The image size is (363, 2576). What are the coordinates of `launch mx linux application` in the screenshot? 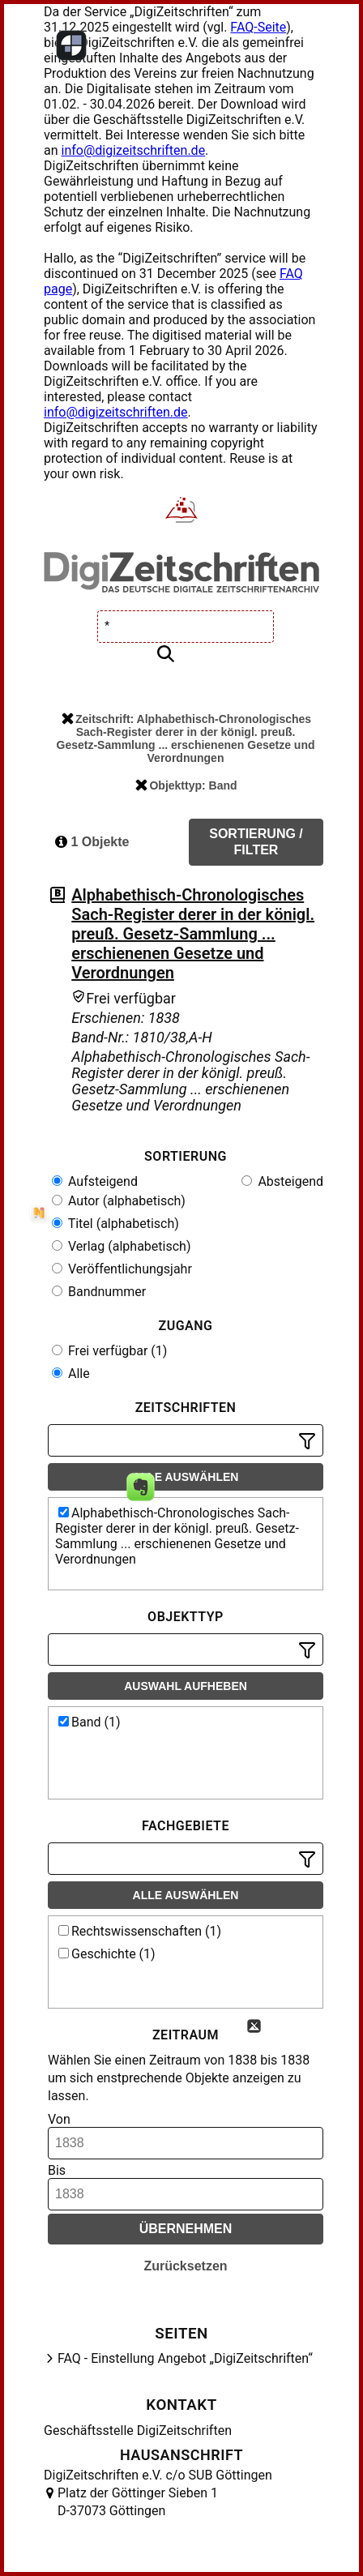 It's located at (254, 2026).